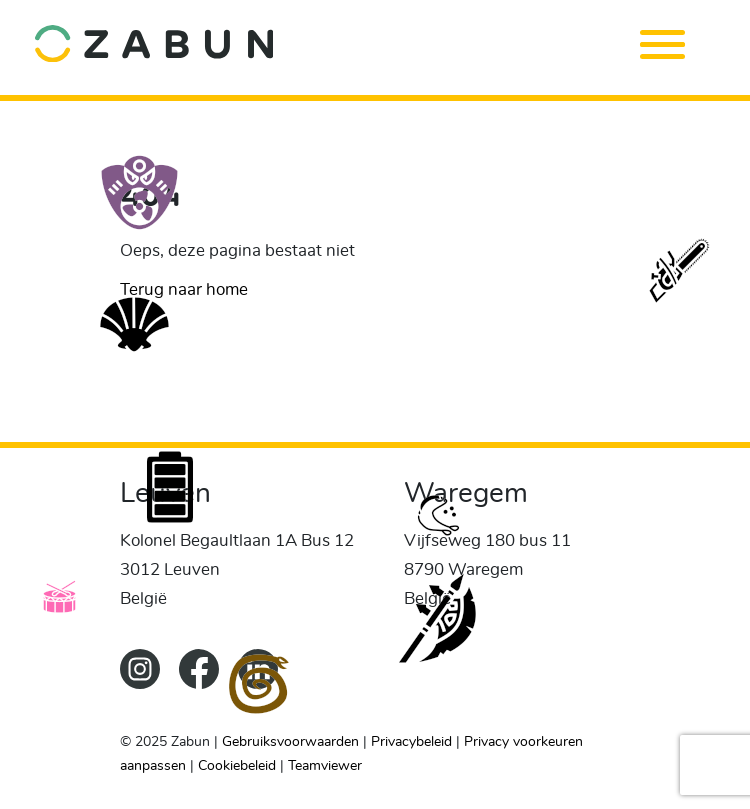 The image size is (750, 809). What do you see at coordinates (679, 270) in the screenshot?
I see `chainsaw tool or equipment icon` at bounding box center [679, 270].